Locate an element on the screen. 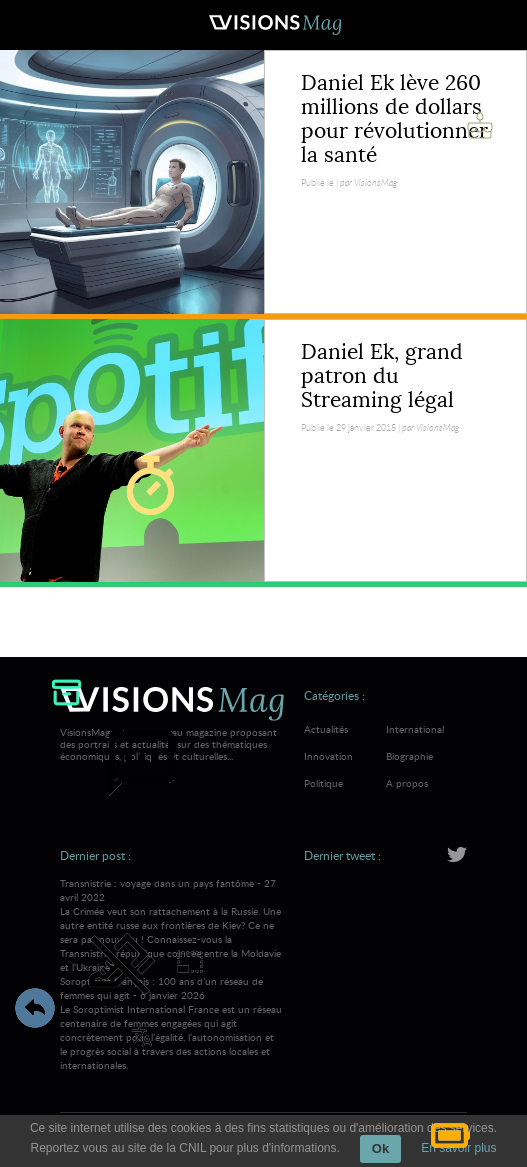 Image resolution: width=527 pixels, height=1167 pixels. translate text to another language is located at coordinates (142, 1037).